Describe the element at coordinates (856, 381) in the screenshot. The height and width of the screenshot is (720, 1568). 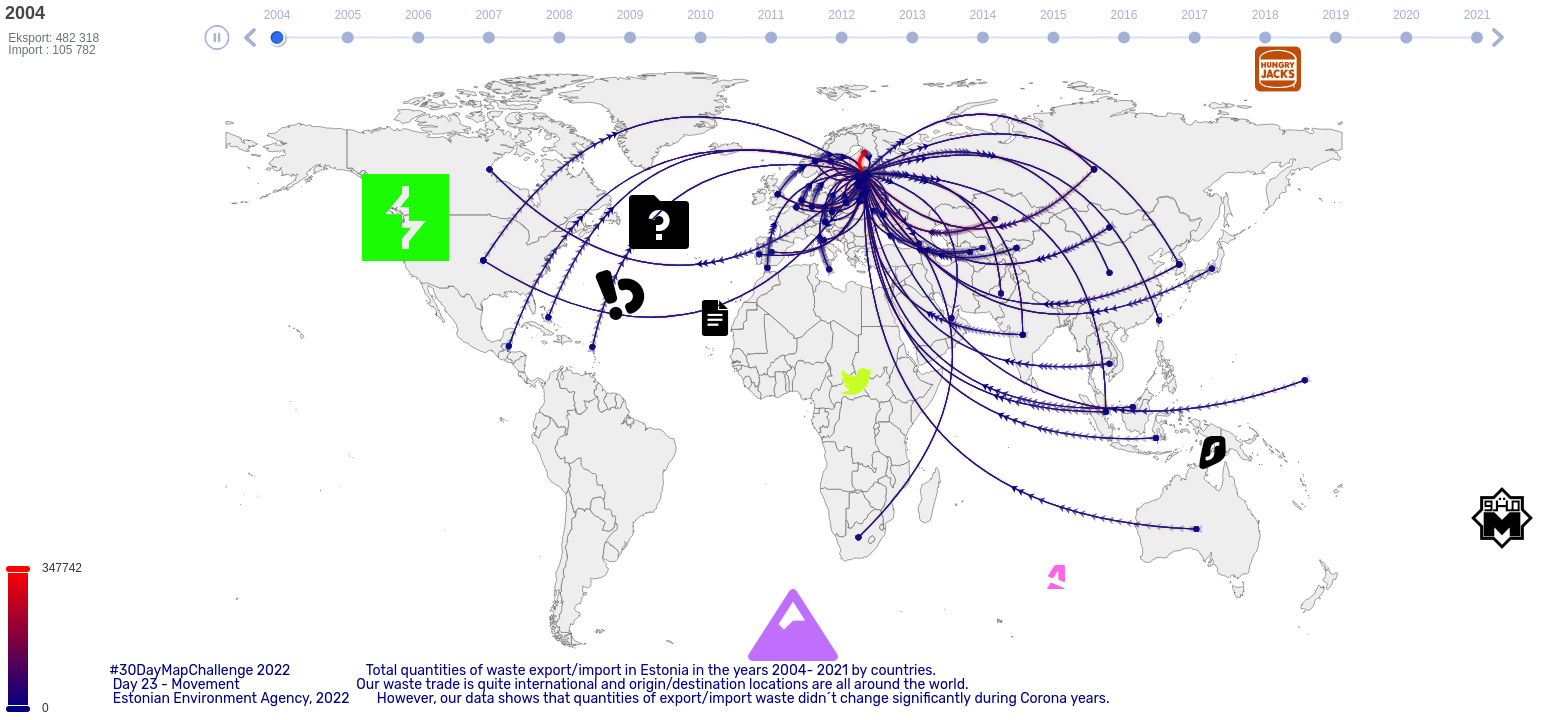
I see `share to twitter` at that location.